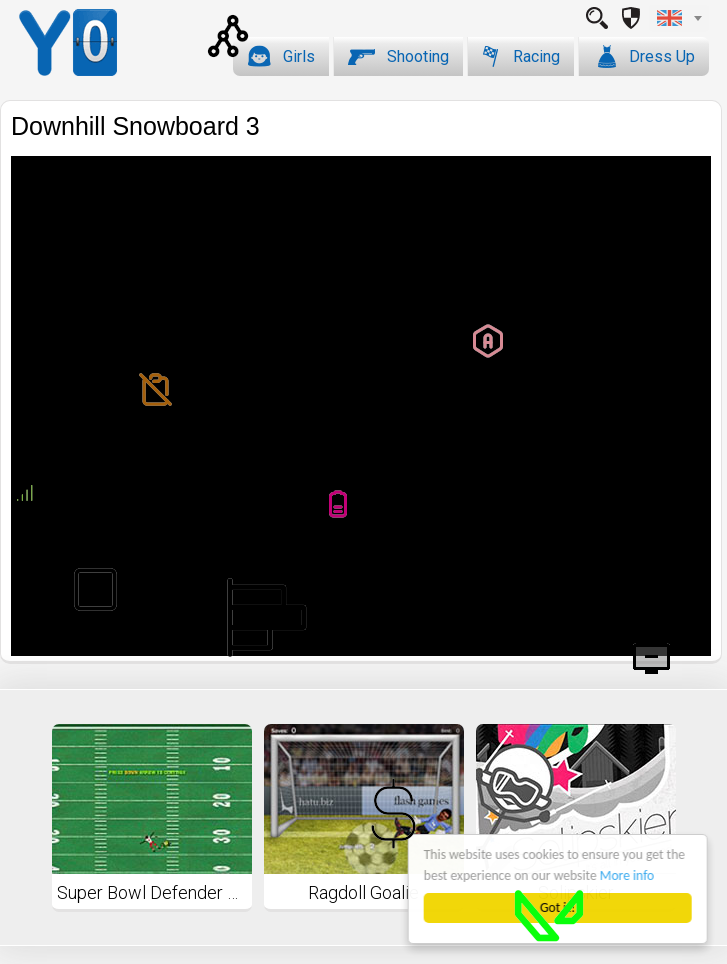  I want to click on launch Valorant game, so click(549, 914).